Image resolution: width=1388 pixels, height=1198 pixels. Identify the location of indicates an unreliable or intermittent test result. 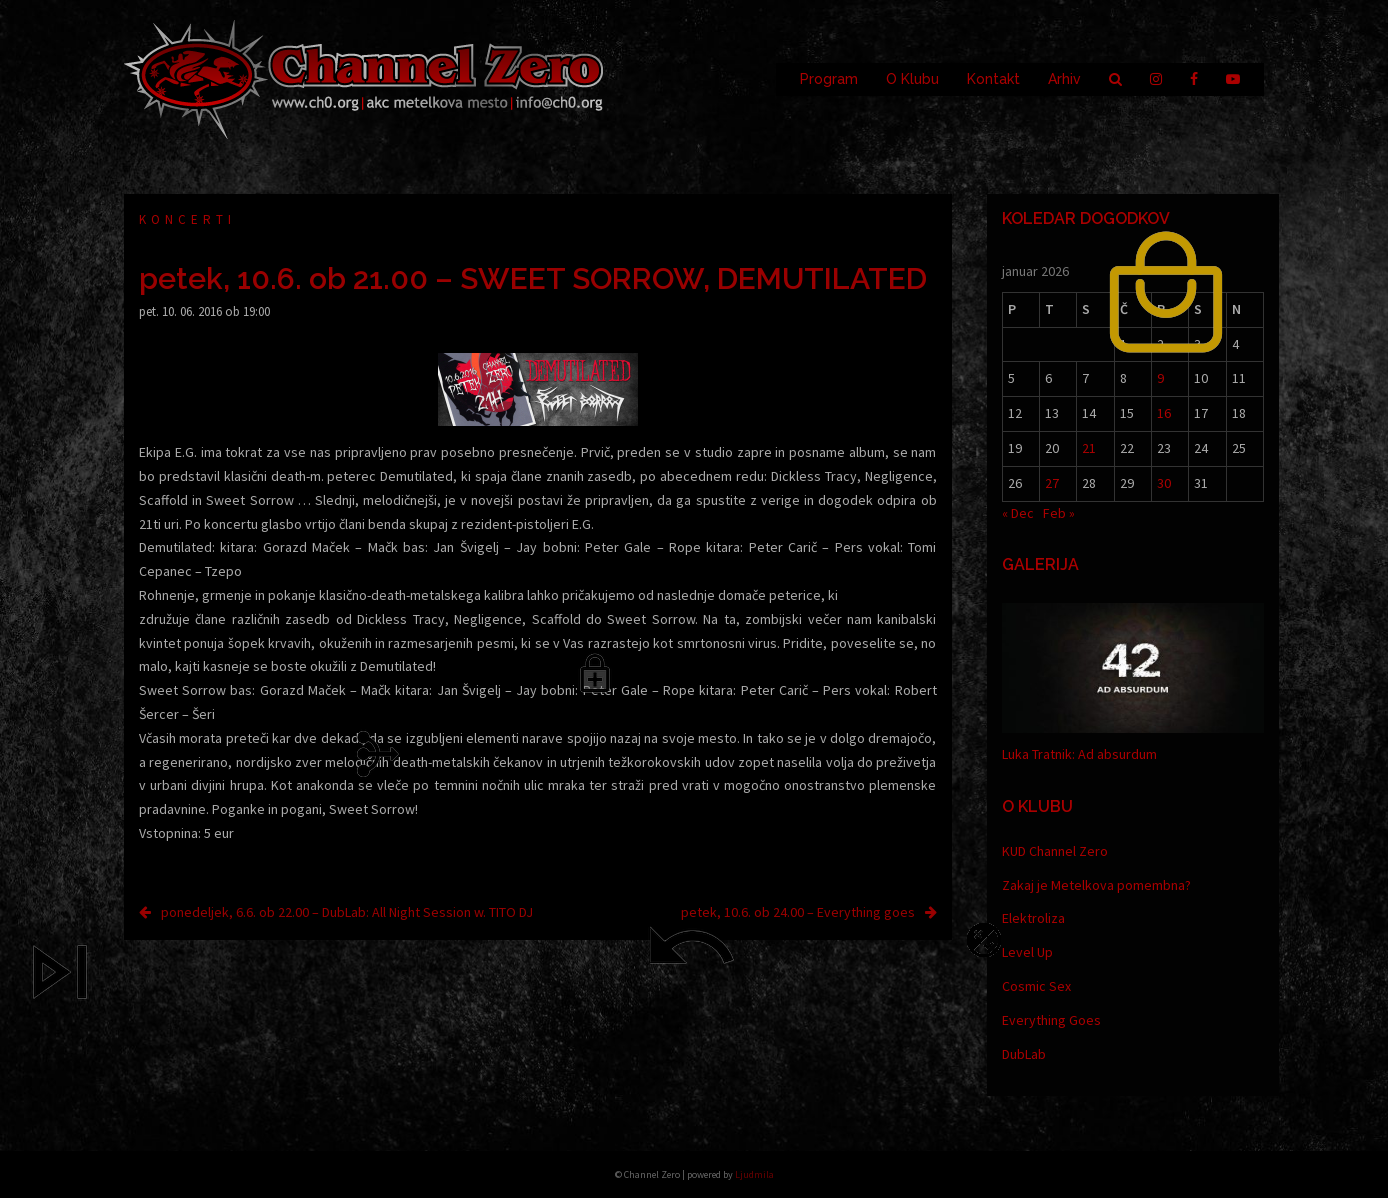
(984, 940).